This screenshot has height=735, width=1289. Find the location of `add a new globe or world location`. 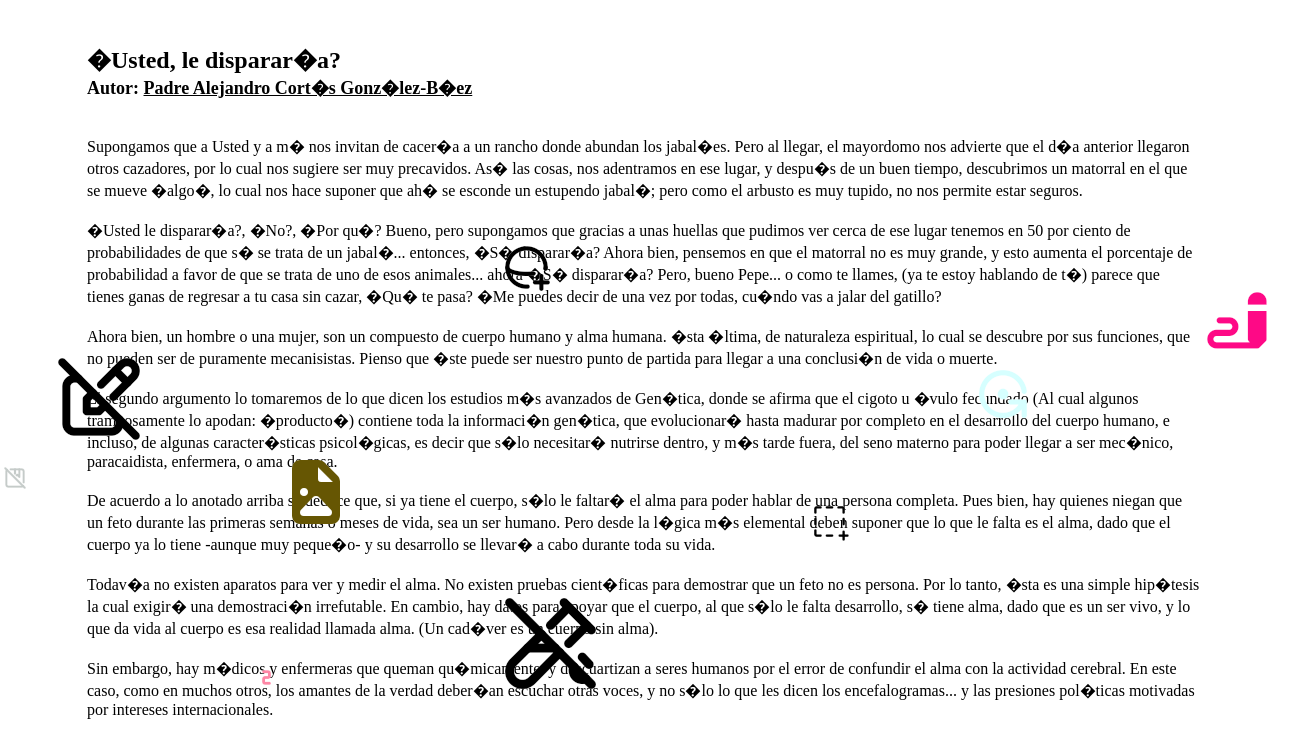

add a new globe or world location is located at coordinates (526, 267).